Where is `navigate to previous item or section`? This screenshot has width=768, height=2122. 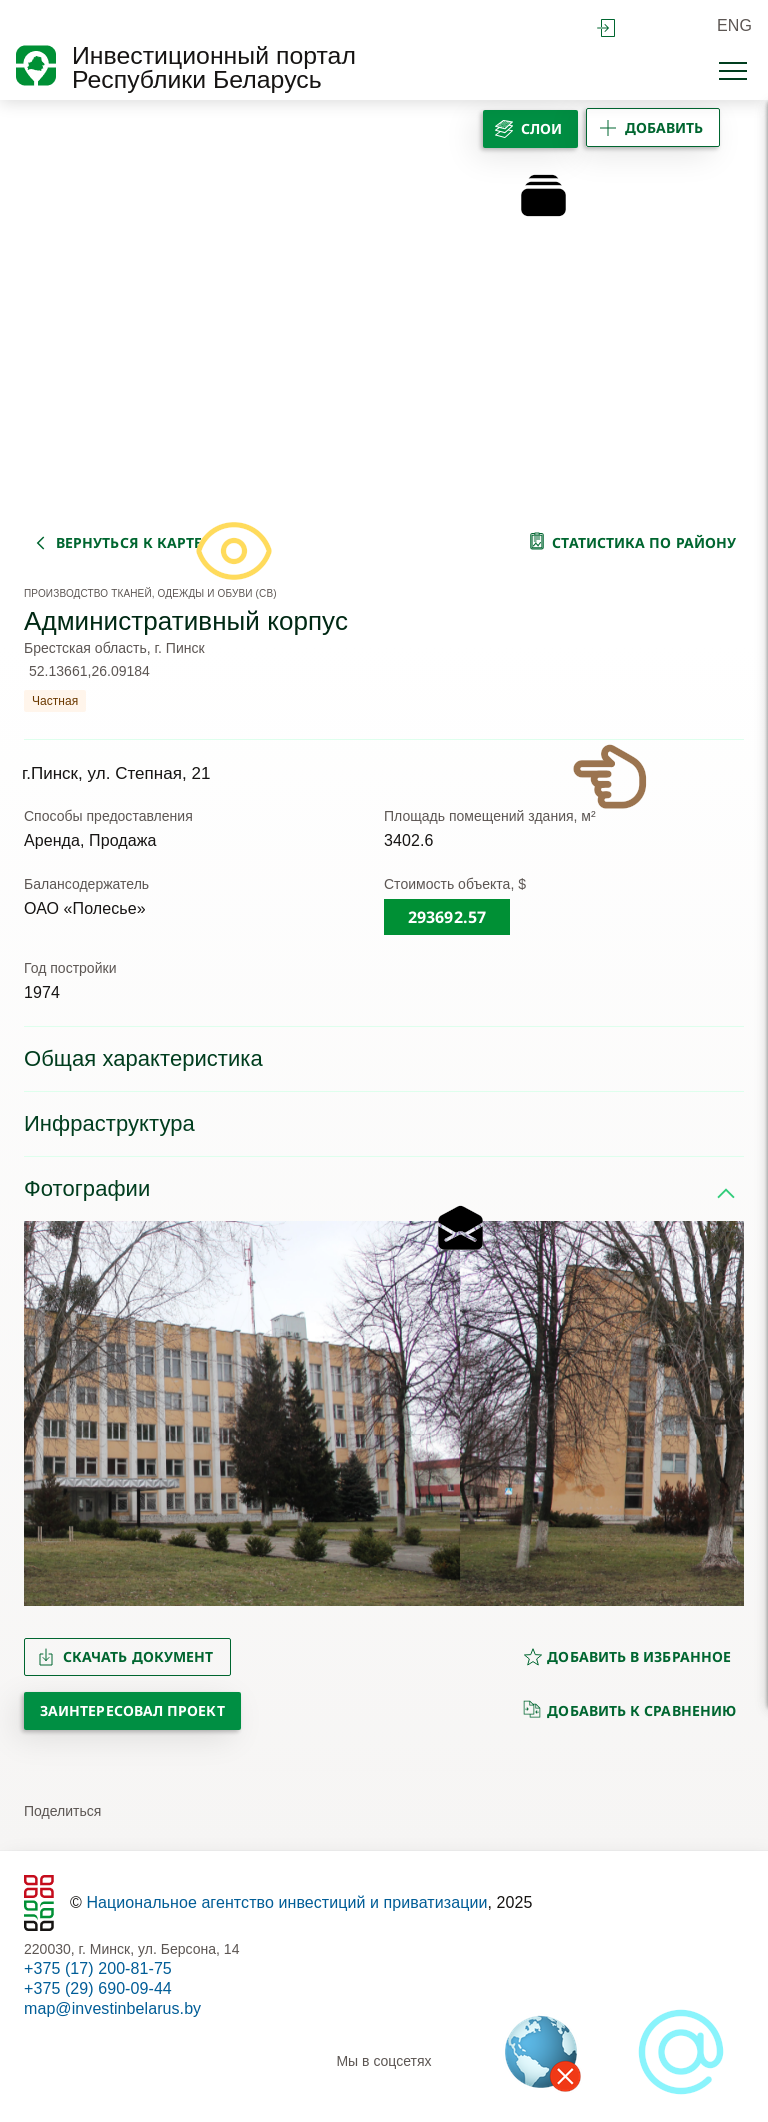
navigate to previous item or section is located at coordinates (611, 777).